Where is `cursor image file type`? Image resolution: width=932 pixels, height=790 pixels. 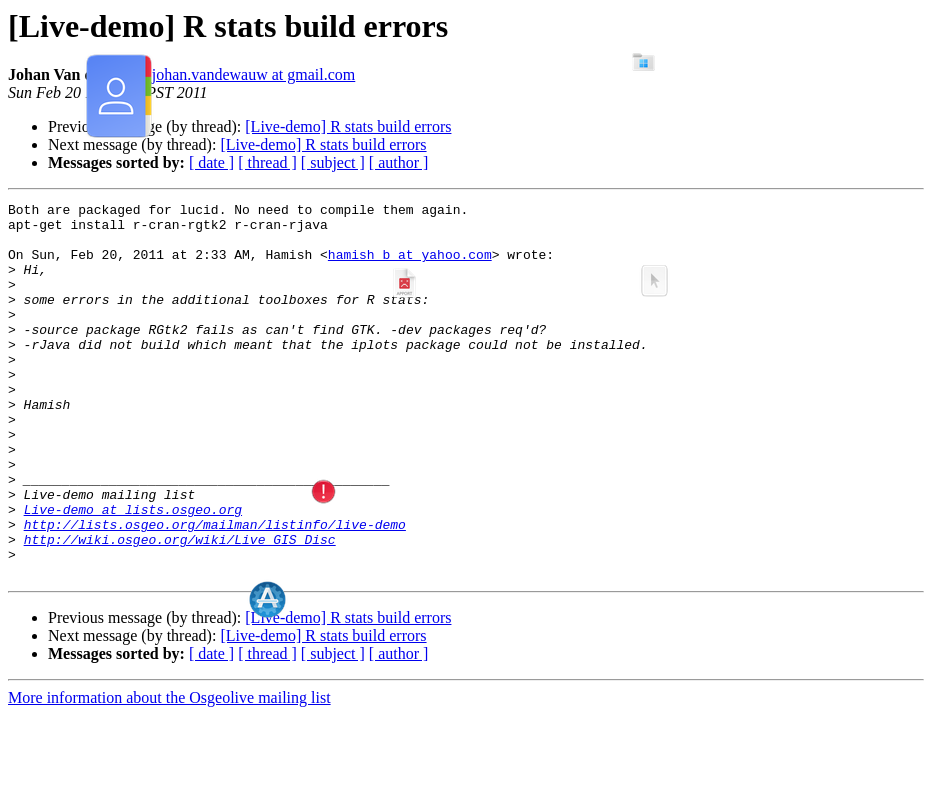 cursor image file type is located at coordinates (654, 280).